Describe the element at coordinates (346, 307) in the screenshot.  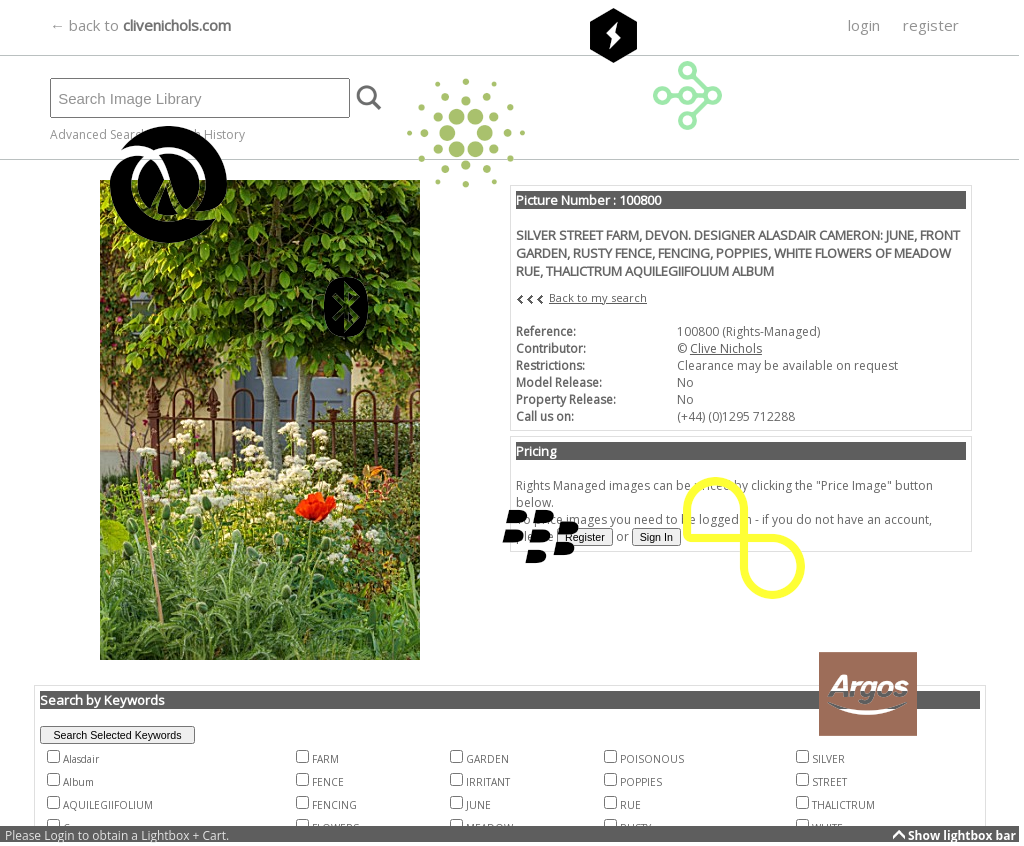
I see `toggle bluetooth connectivity on or off` at that location.